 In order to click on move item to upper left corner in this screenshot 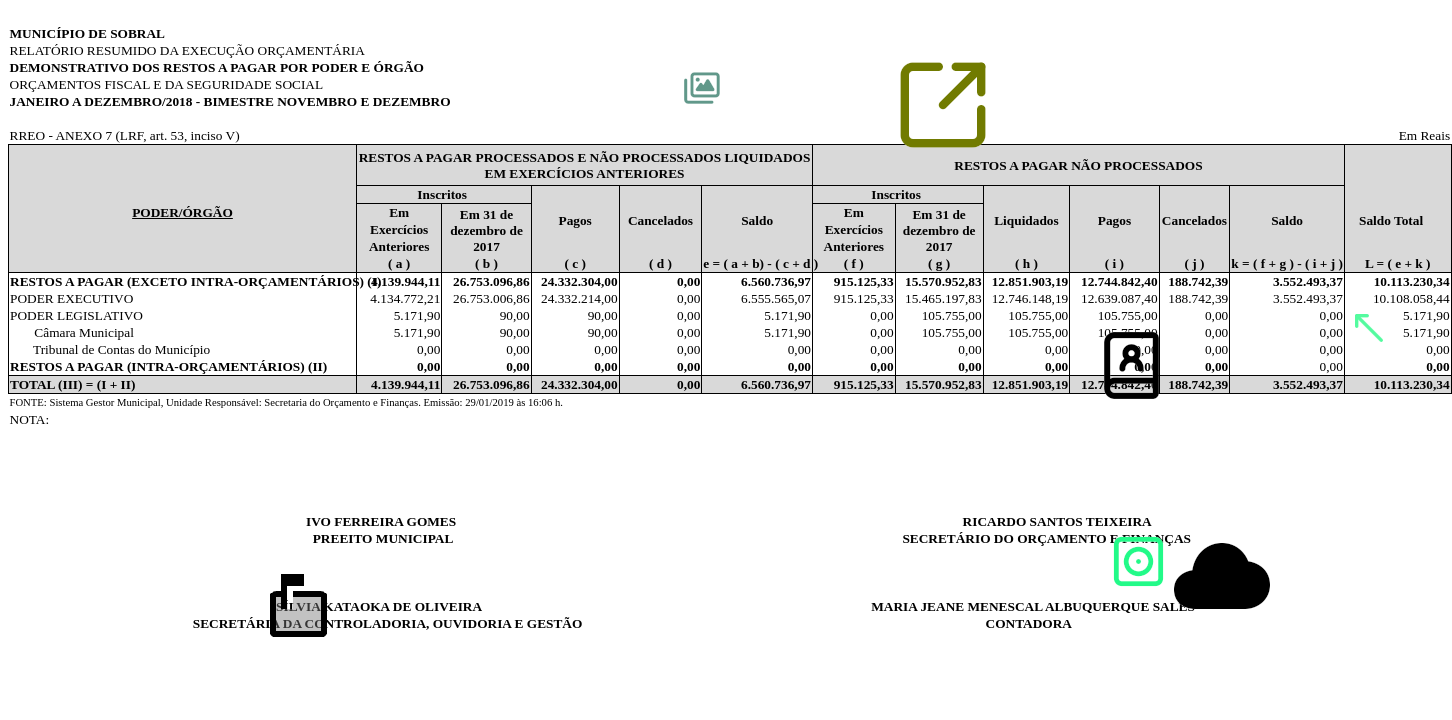, I will do `click(1369, 328)`.